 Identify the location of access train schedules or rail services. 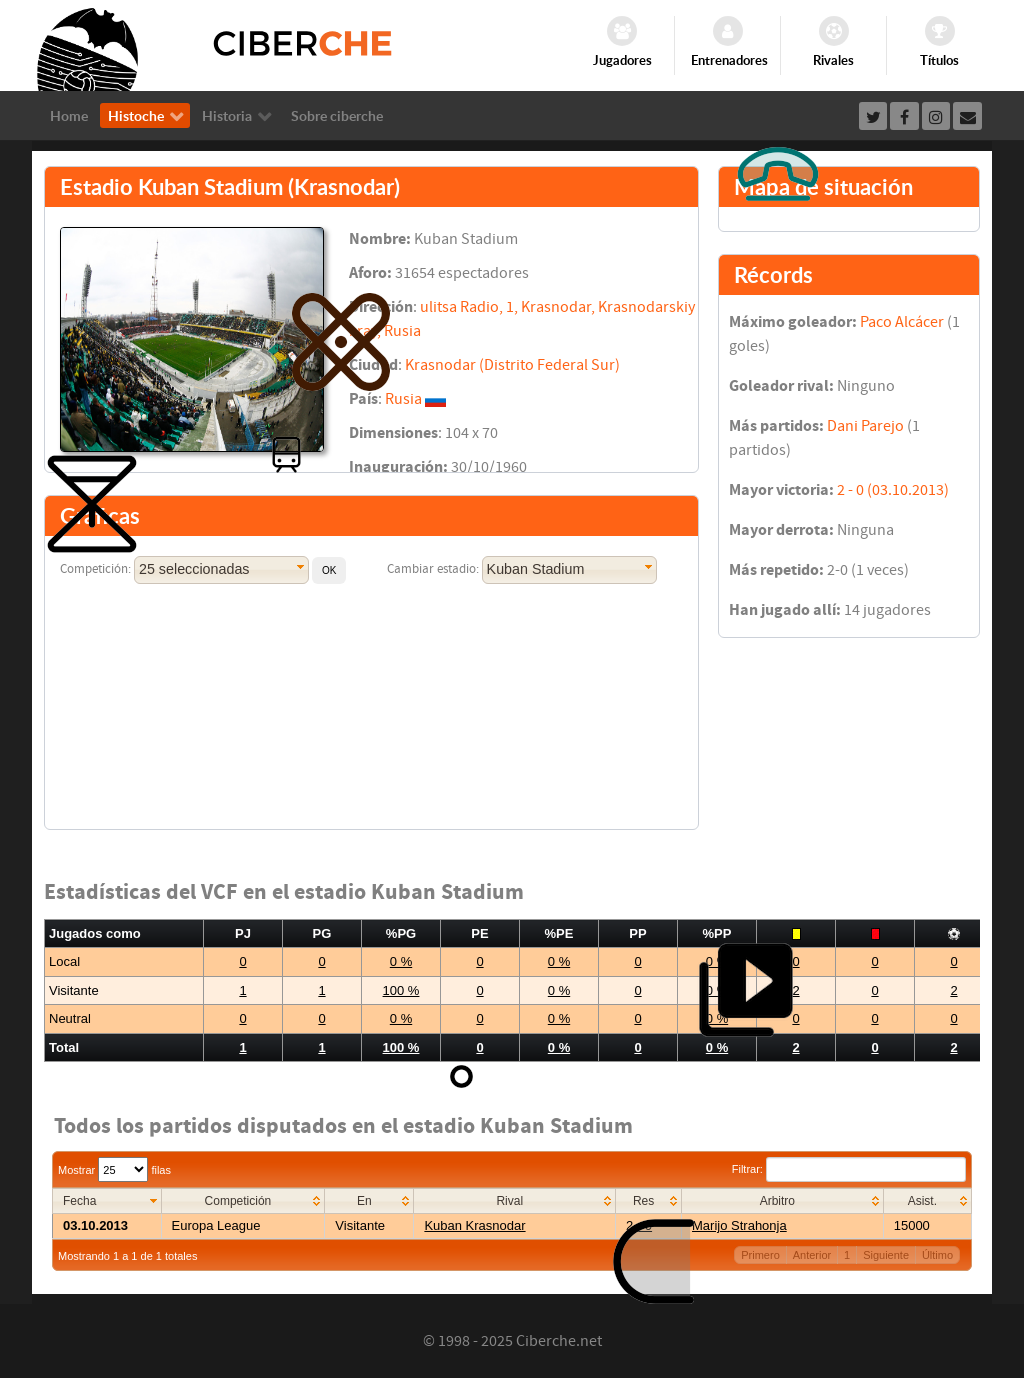
(286, 453).